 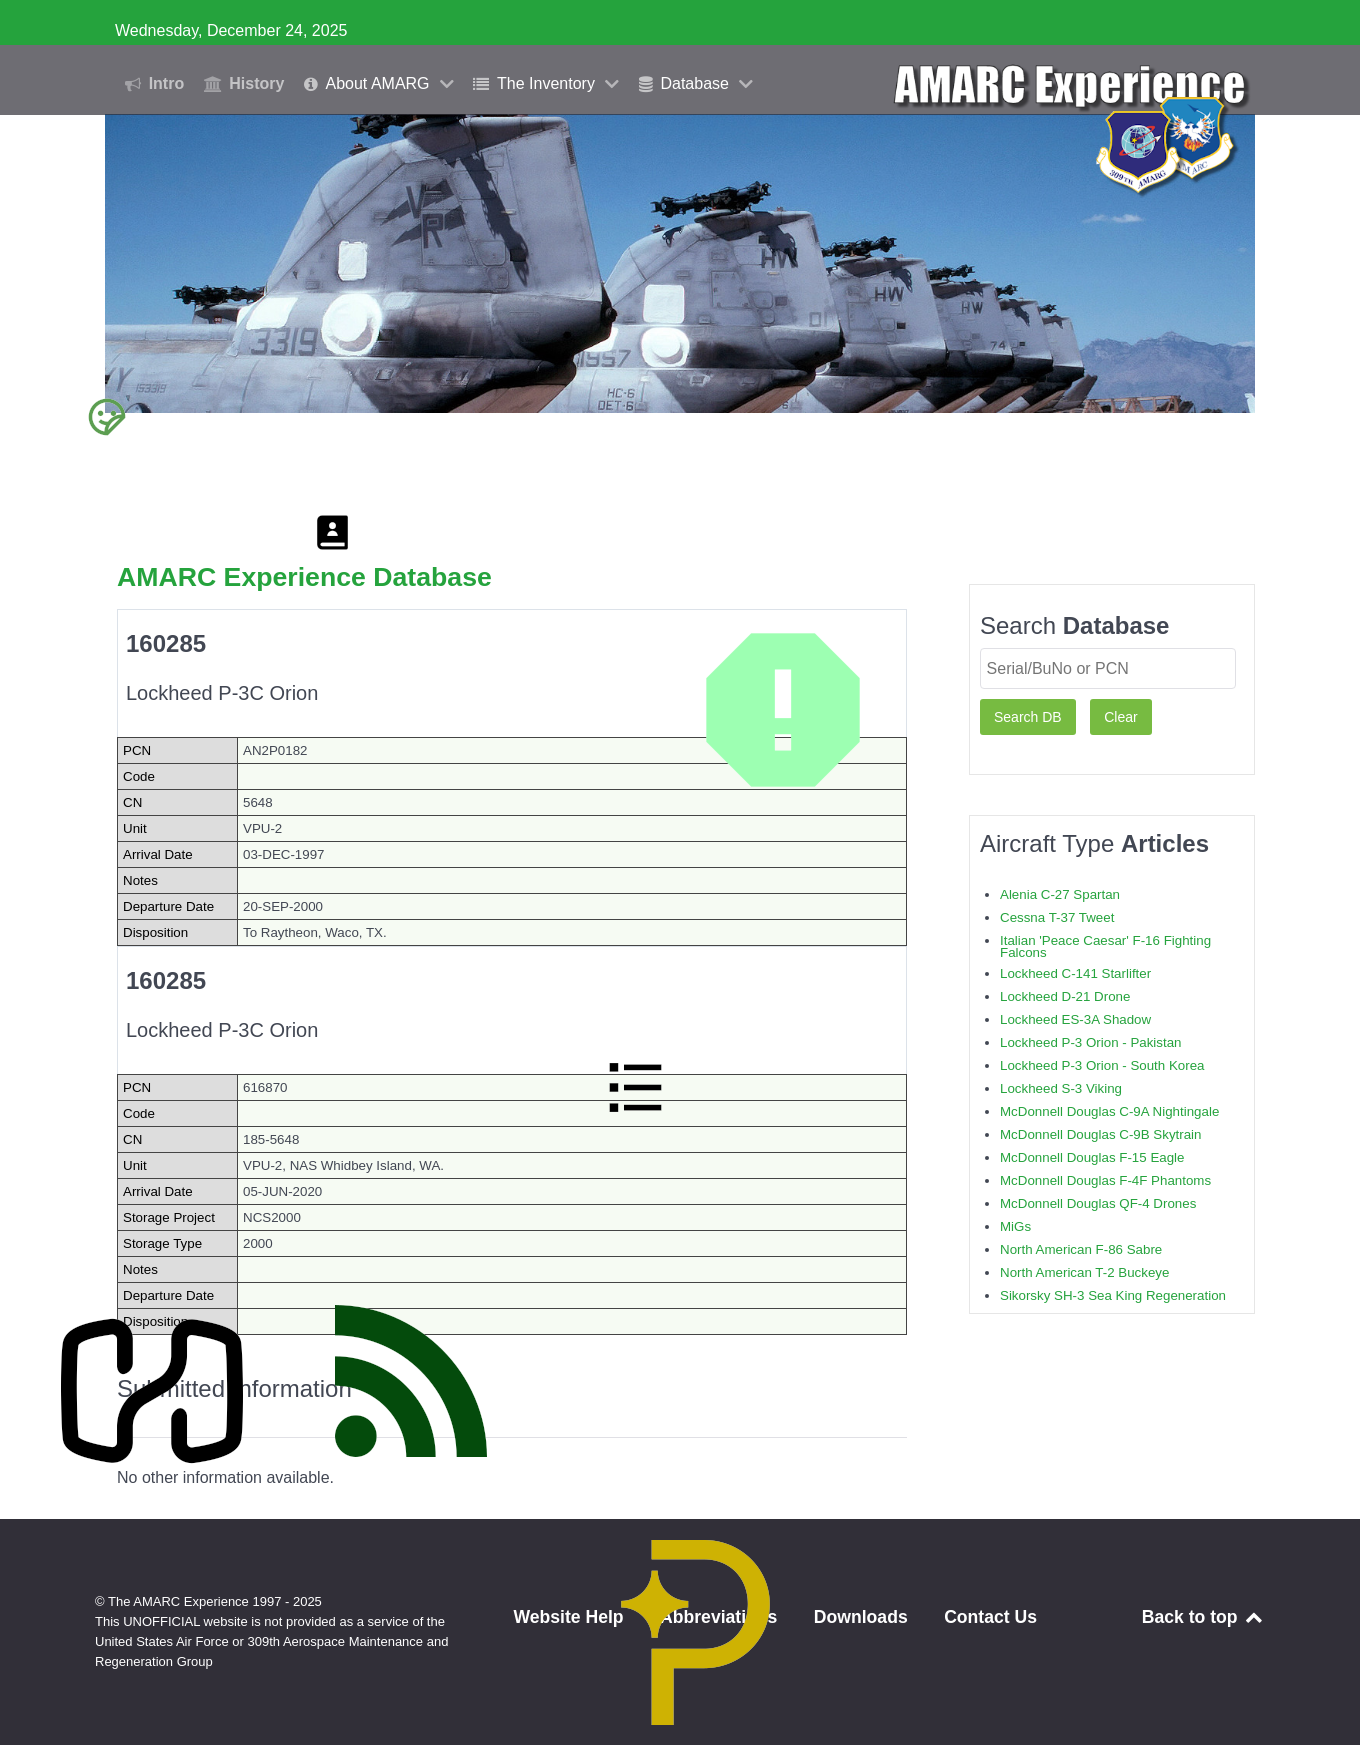 What do you see at coordinates (411, 1381) in the screenshot?
I see `subscribe to RSS feed` at bounding box center [411, 1381].